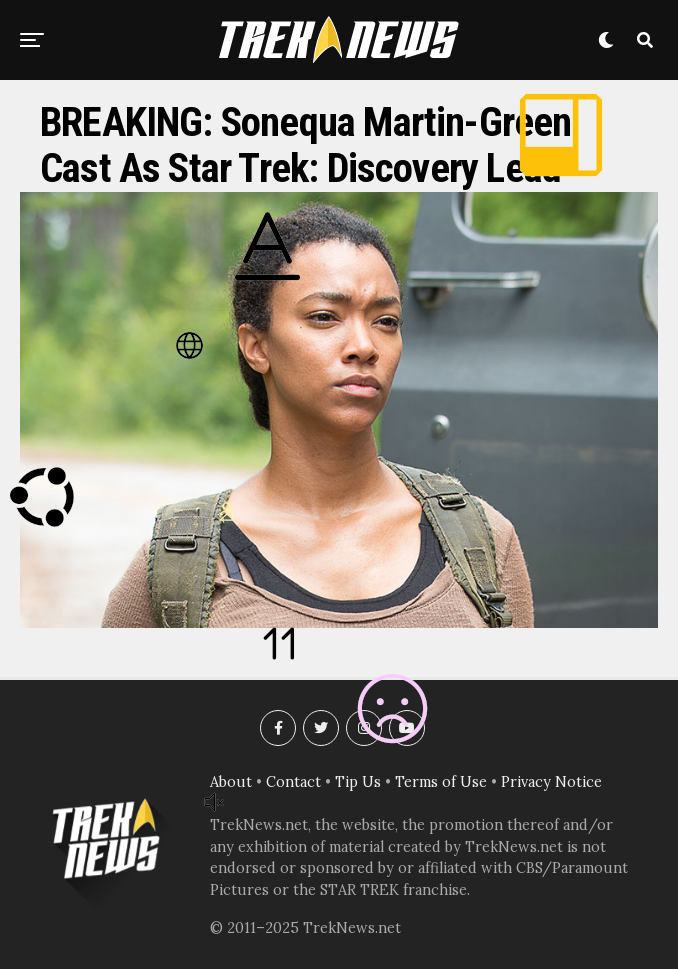 This screenshot has width=678, height=969. What do you see at coordinates (561, 135) in the screenshot?
I see `toggle left sidebar panel` at bounding box center [561, 135].